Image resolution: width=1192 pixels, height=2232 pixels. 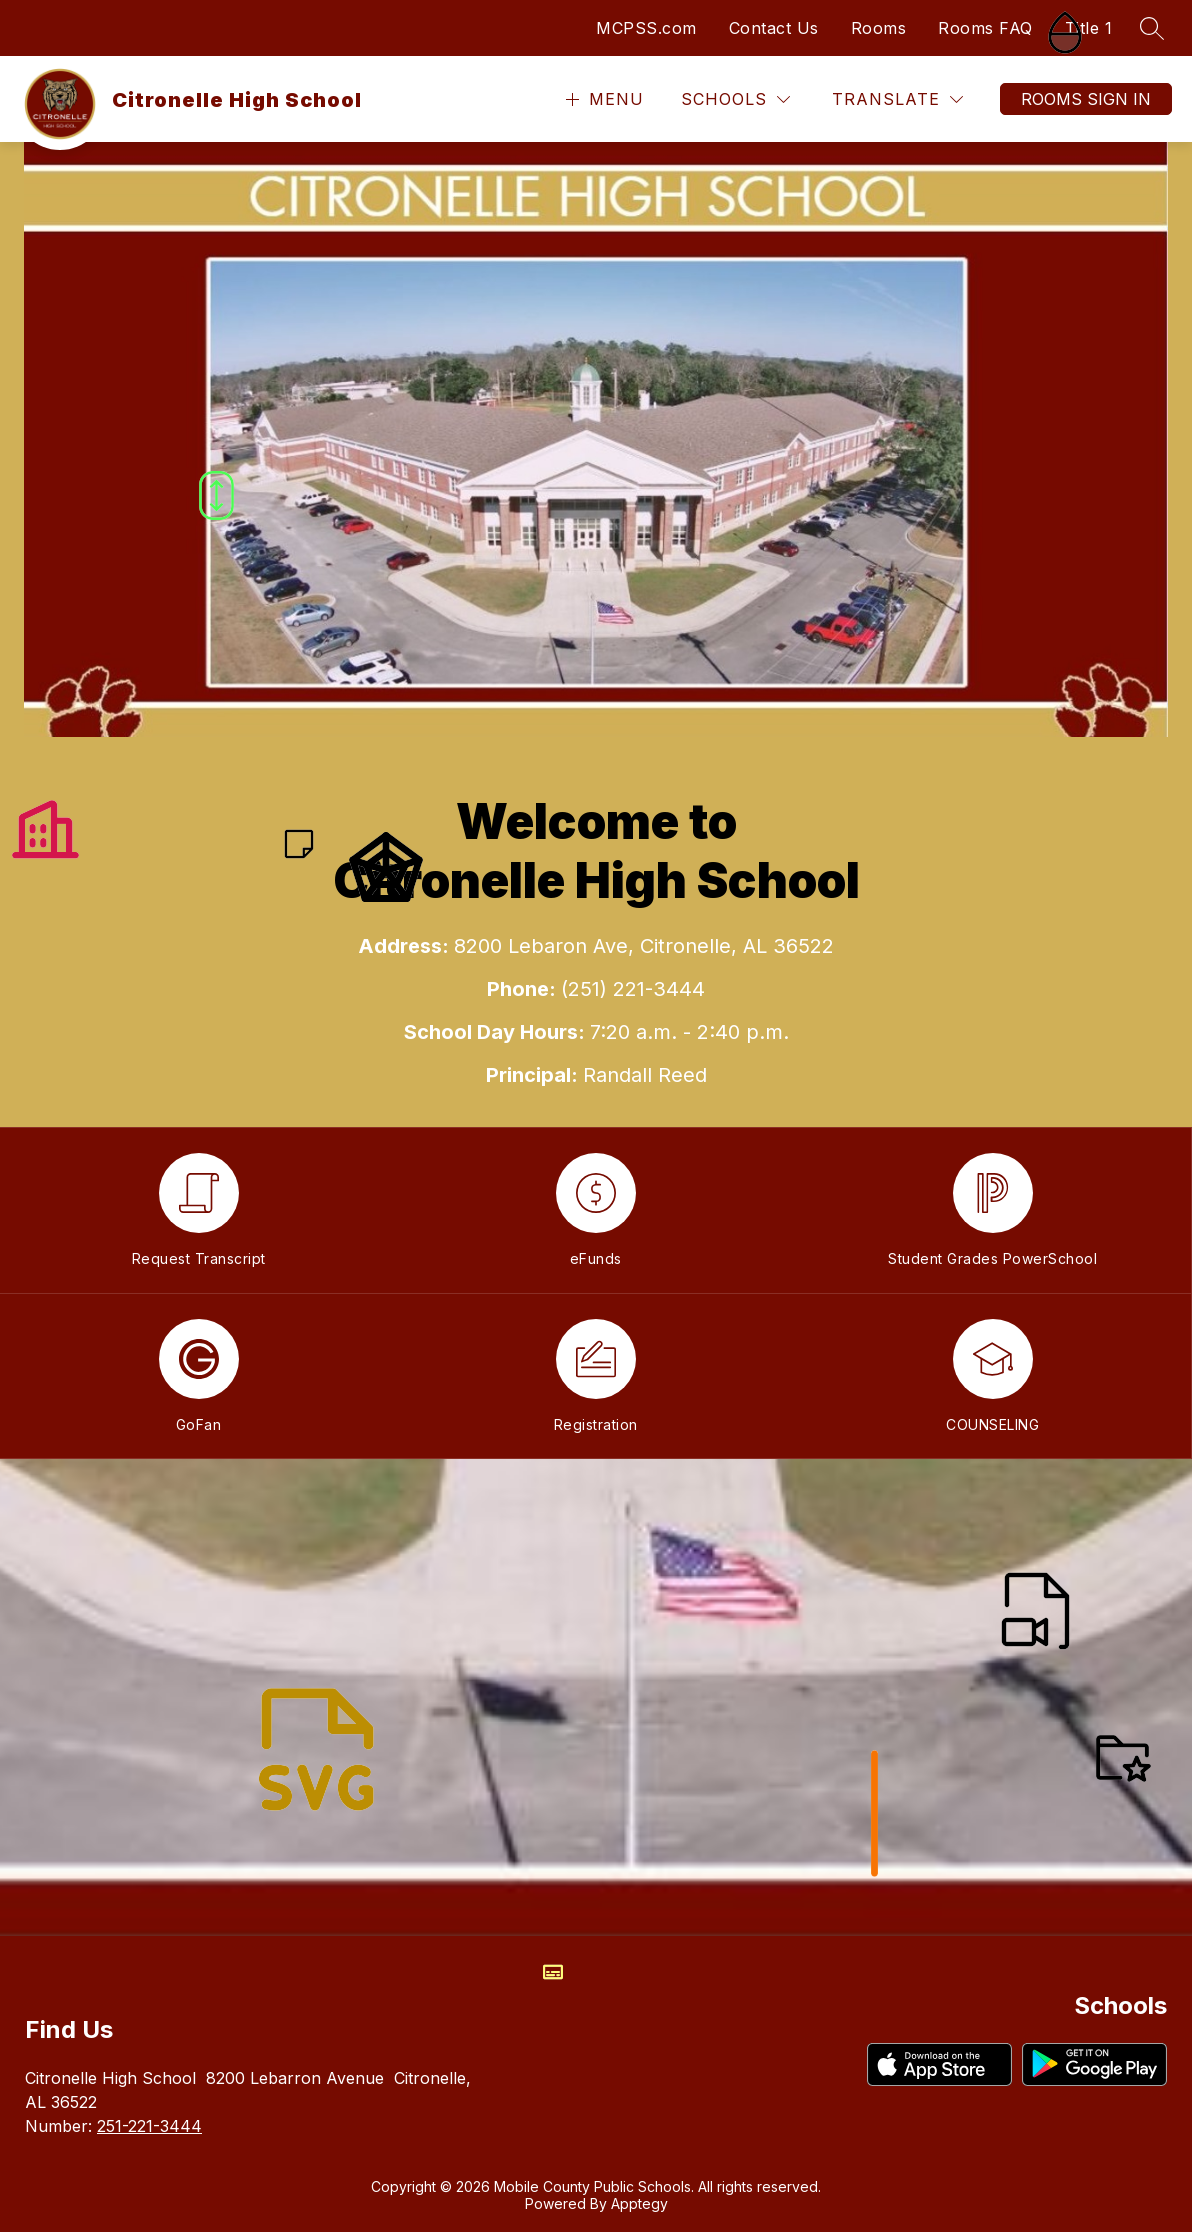 I want to click on adjust humidity or moisture level, so click(x=1065, y=34).